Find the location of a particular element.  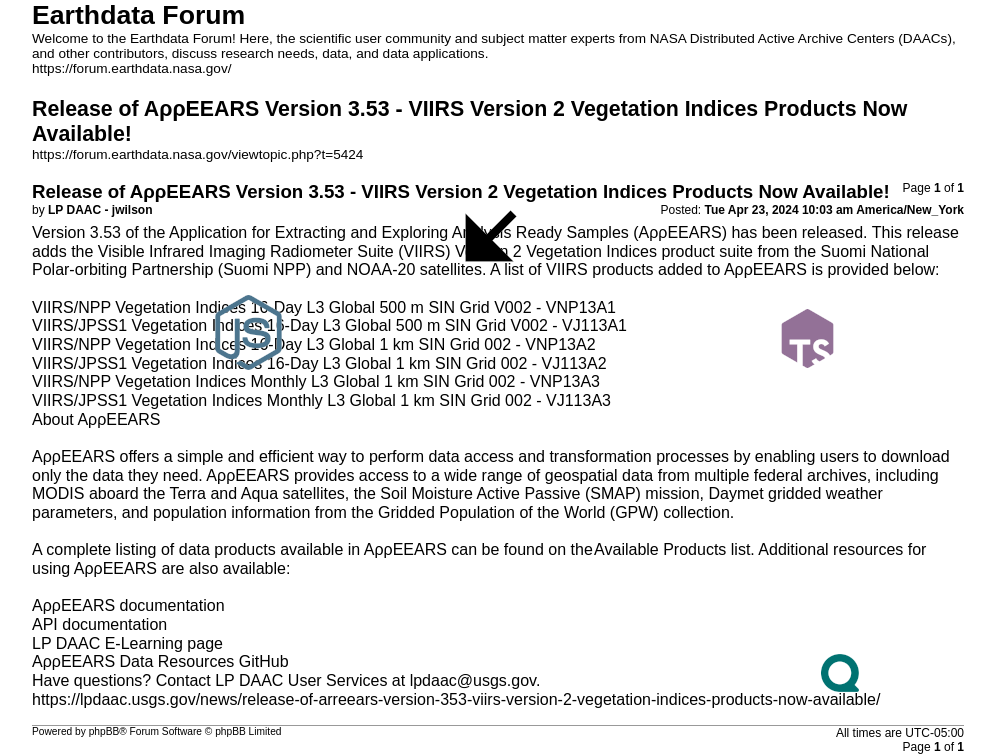

open the Quora app is located at coordinates (840, 673).